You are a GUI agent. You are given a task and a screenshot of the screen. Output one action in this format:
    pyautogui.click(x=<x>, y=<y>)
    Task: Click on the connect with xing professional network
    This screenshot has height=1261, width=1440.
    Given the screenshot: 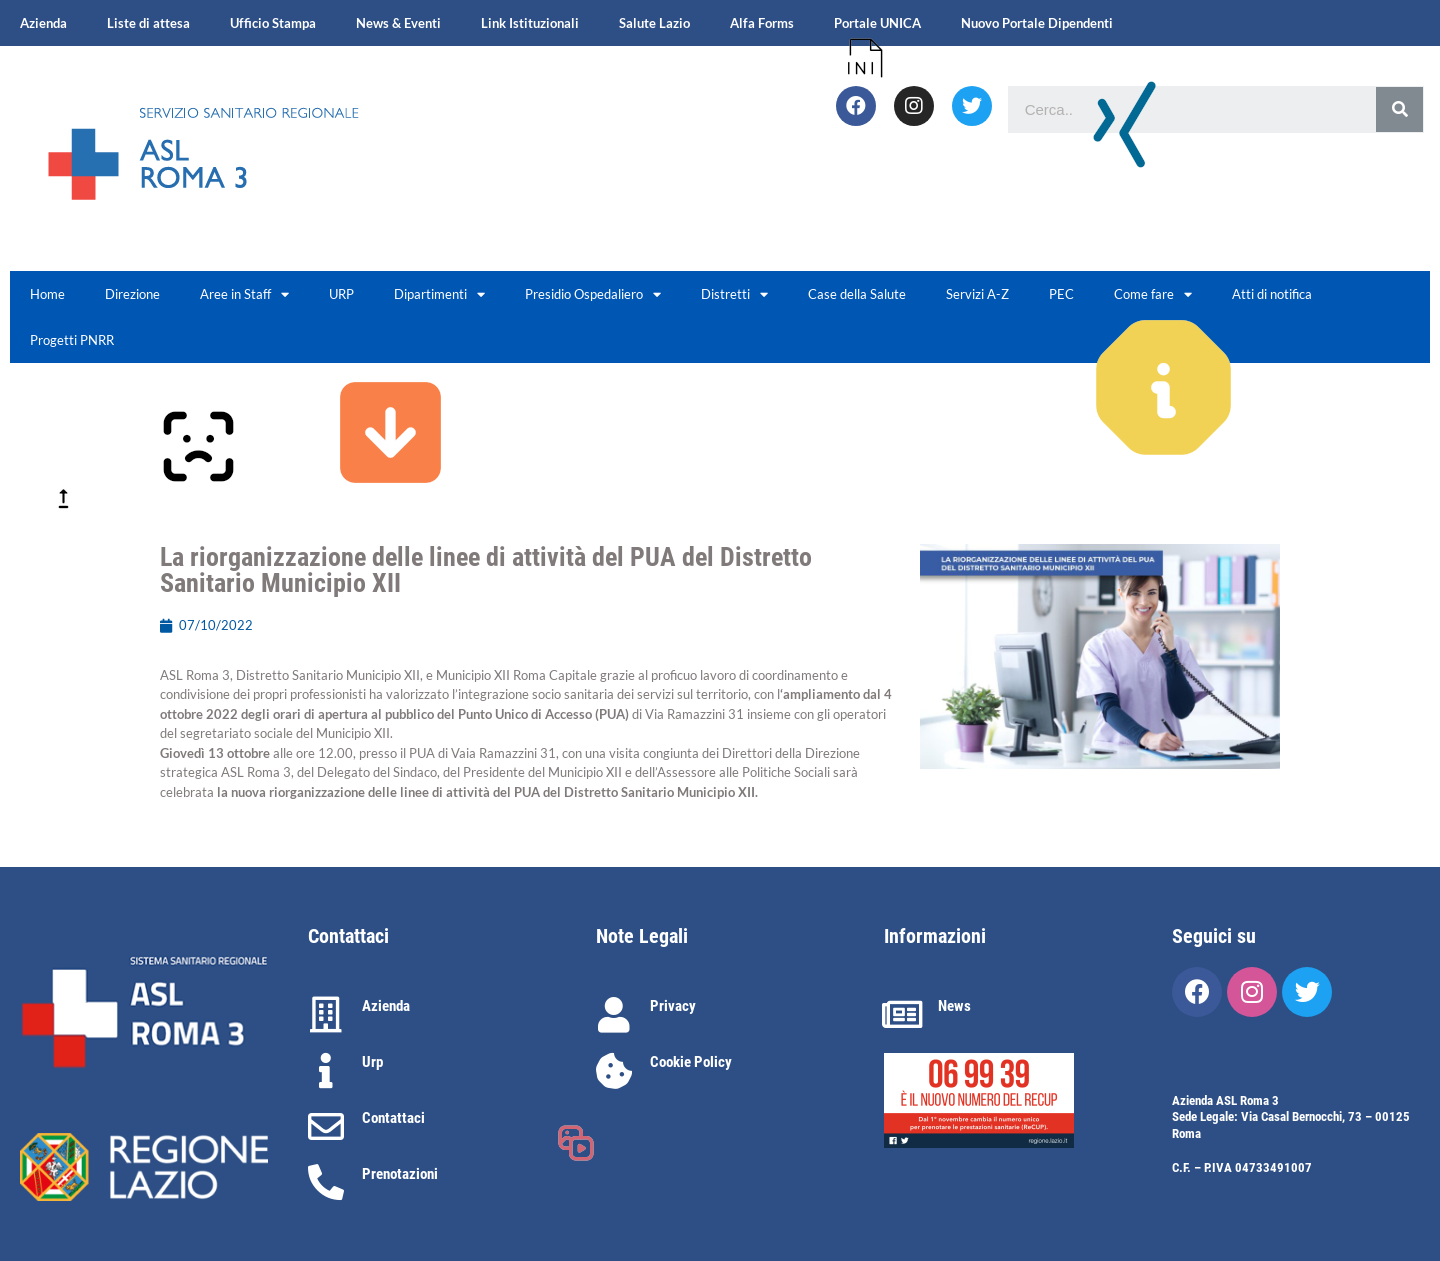 What is the action you would take?
    pyautogui.click(x=1123, y=124)
    